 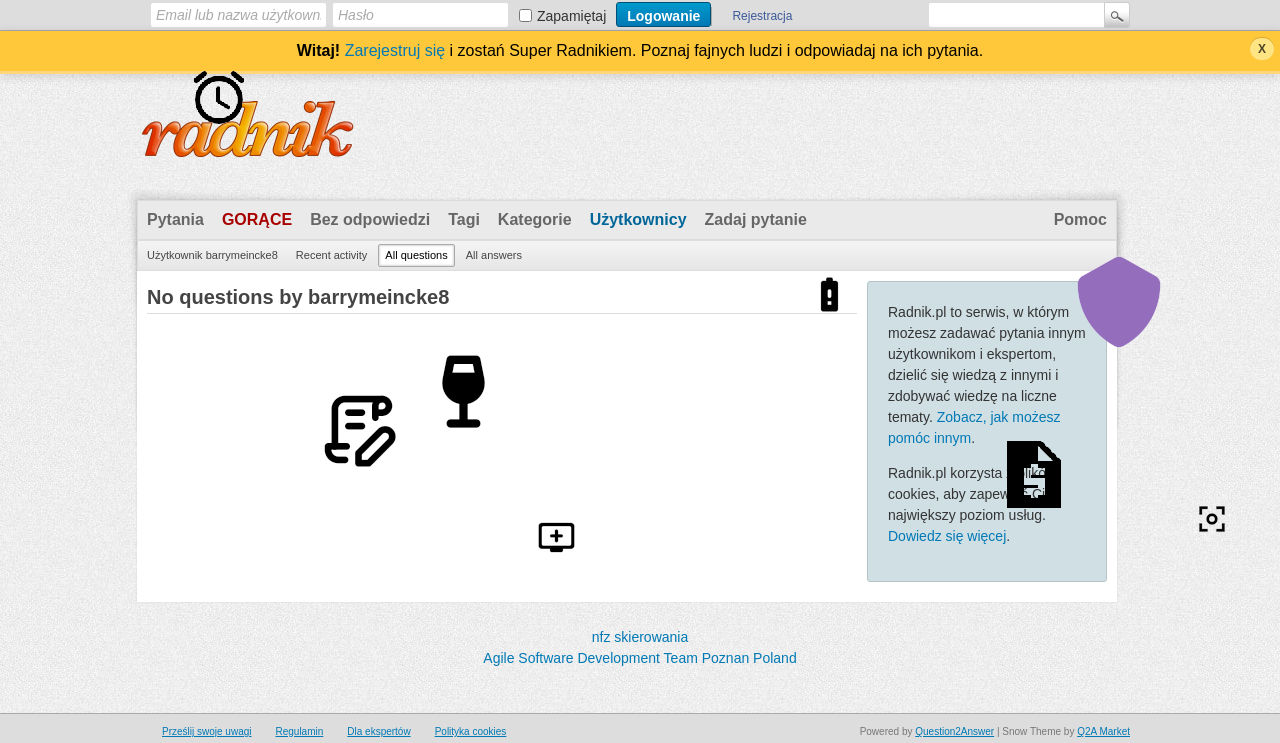 What do you see at coordinates (829, 294) in the screenshot?
I see `indicates low battery warning` at bounding box center [829, 294].